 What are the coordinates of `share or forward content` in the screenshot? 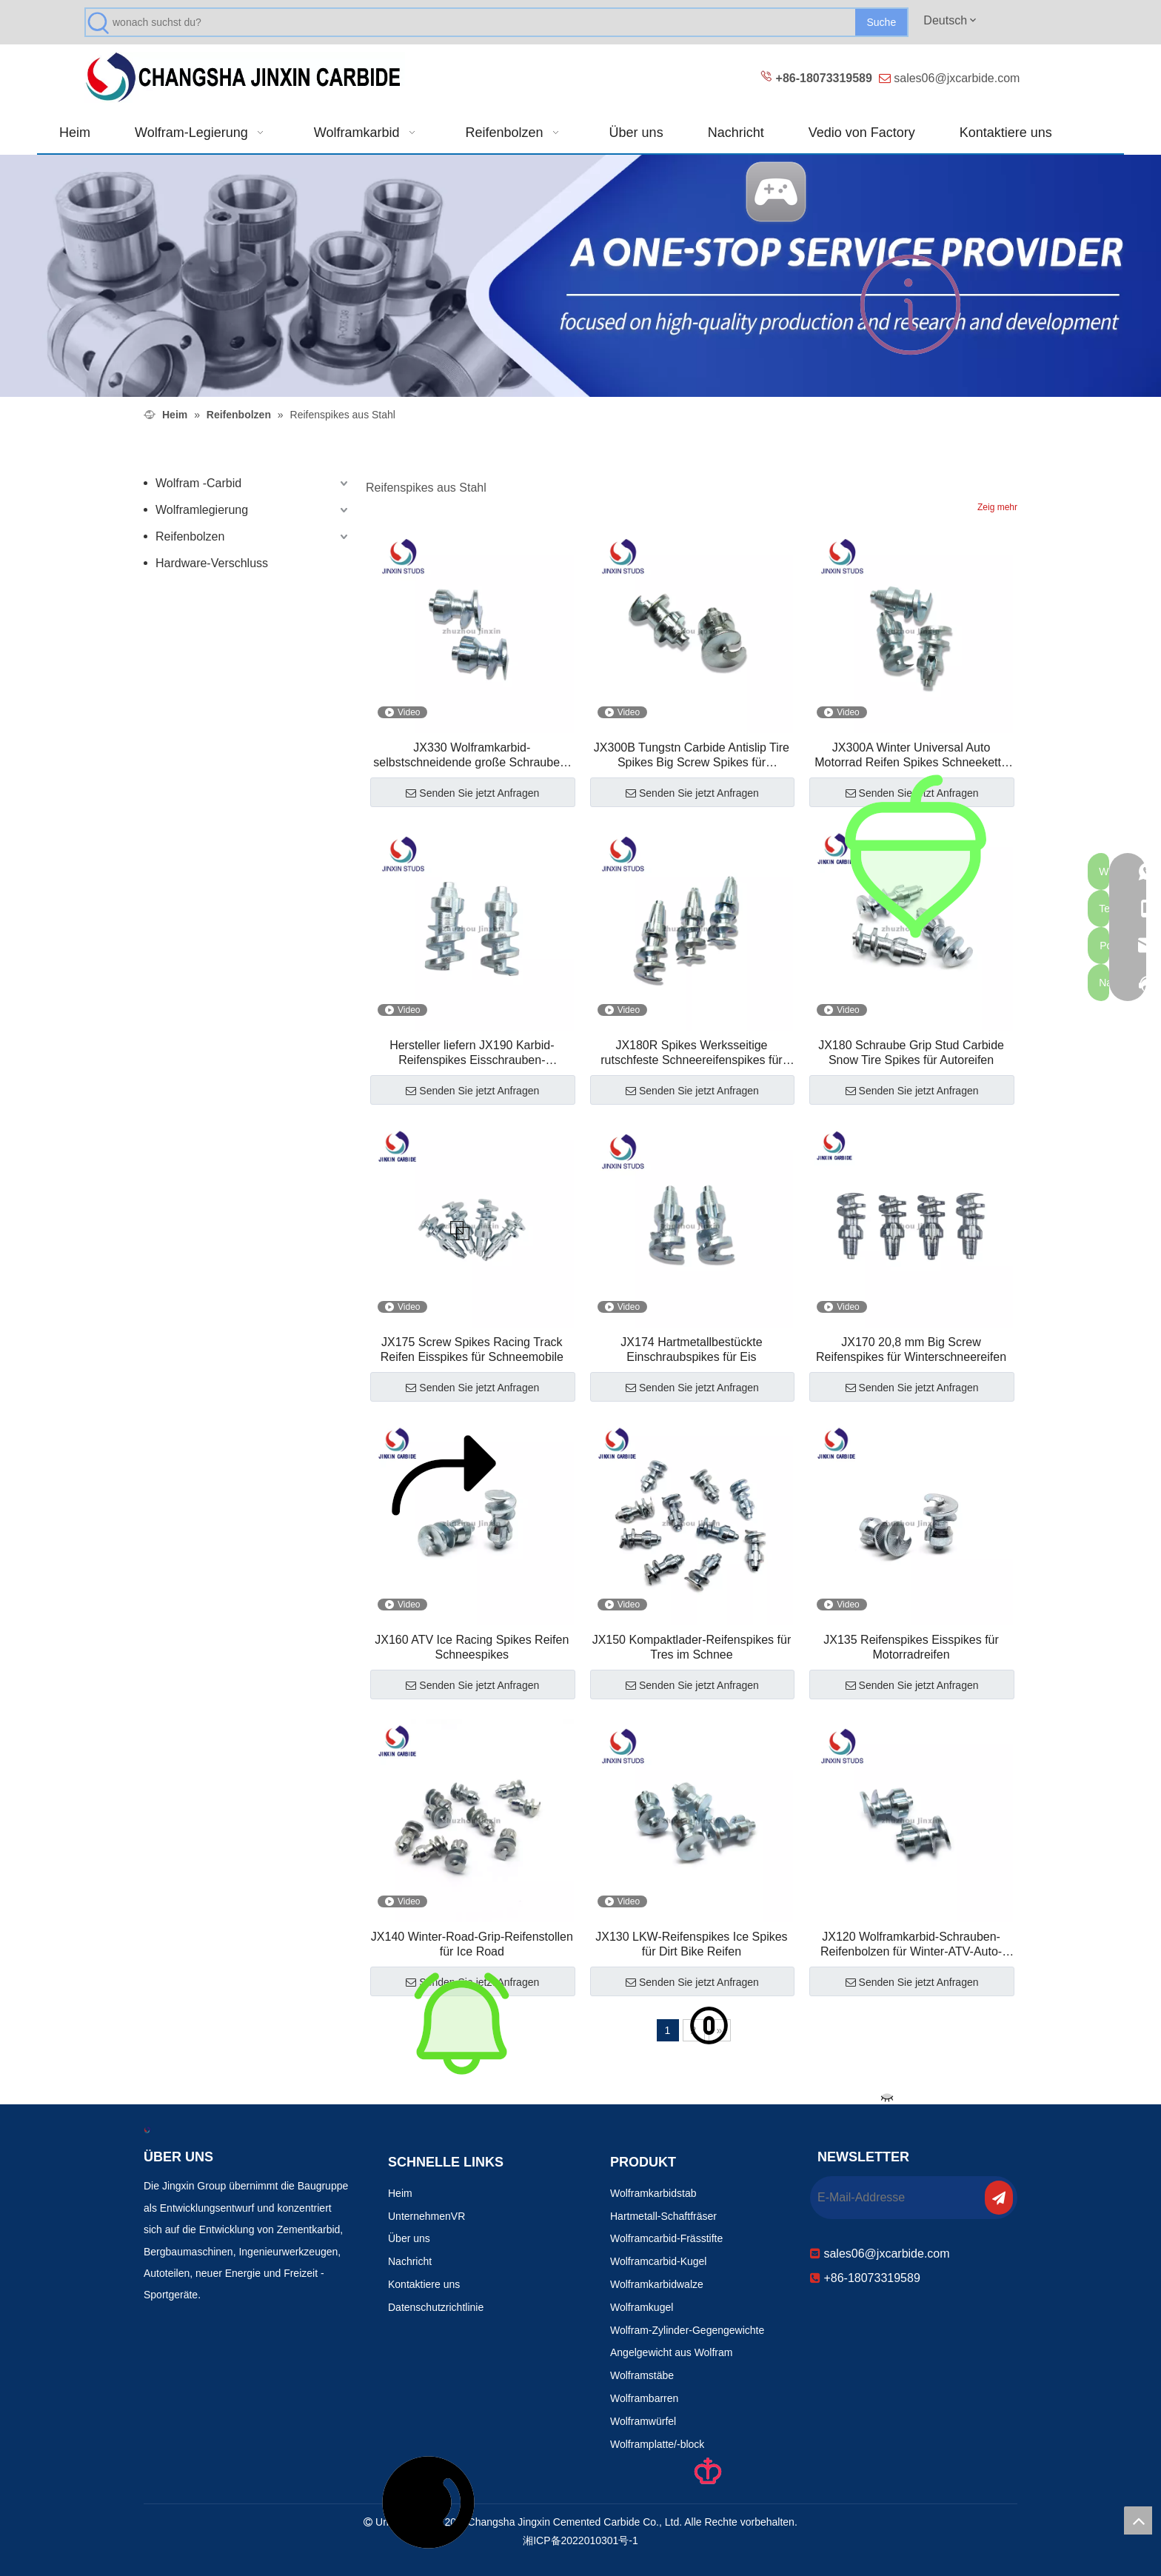 It's located at (444, 1475).